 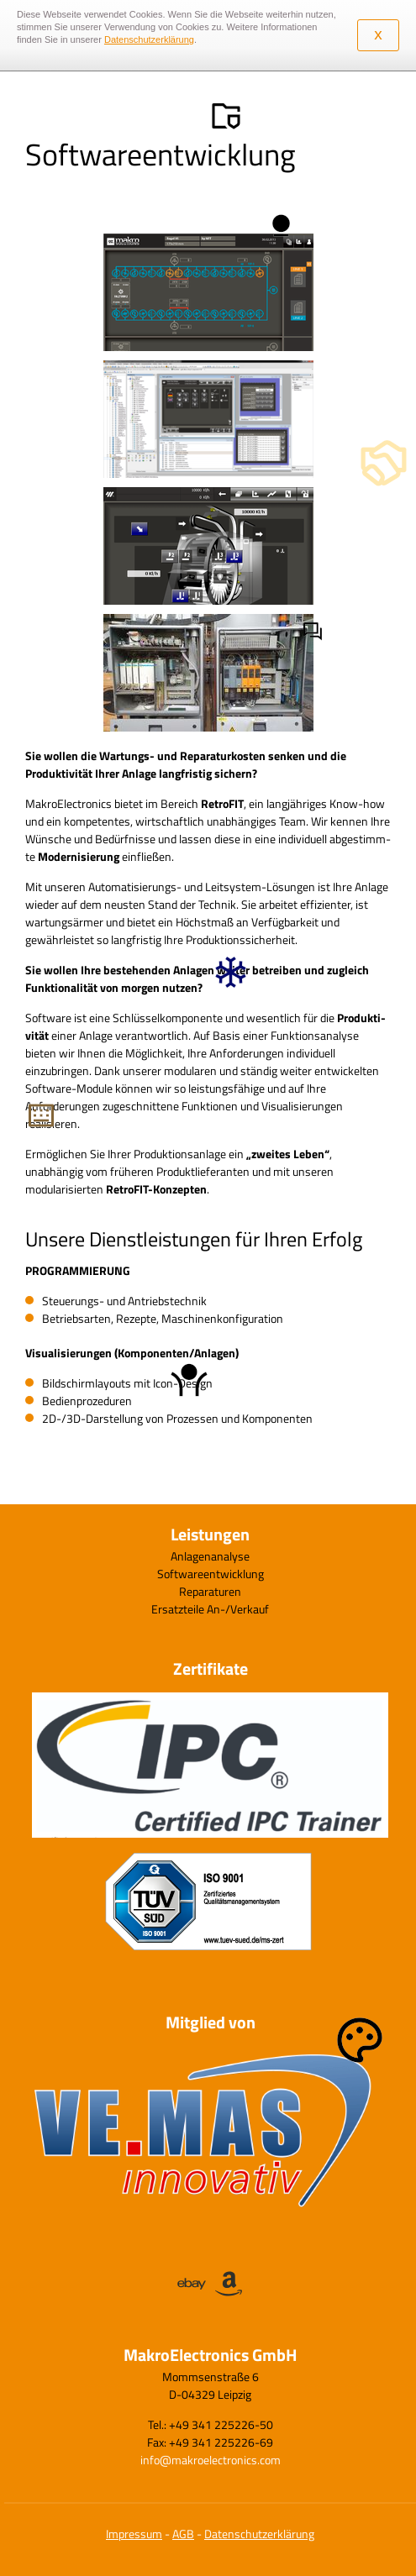 I want to click on indicates a partnership or collaboration, so click(x=383, y=463).